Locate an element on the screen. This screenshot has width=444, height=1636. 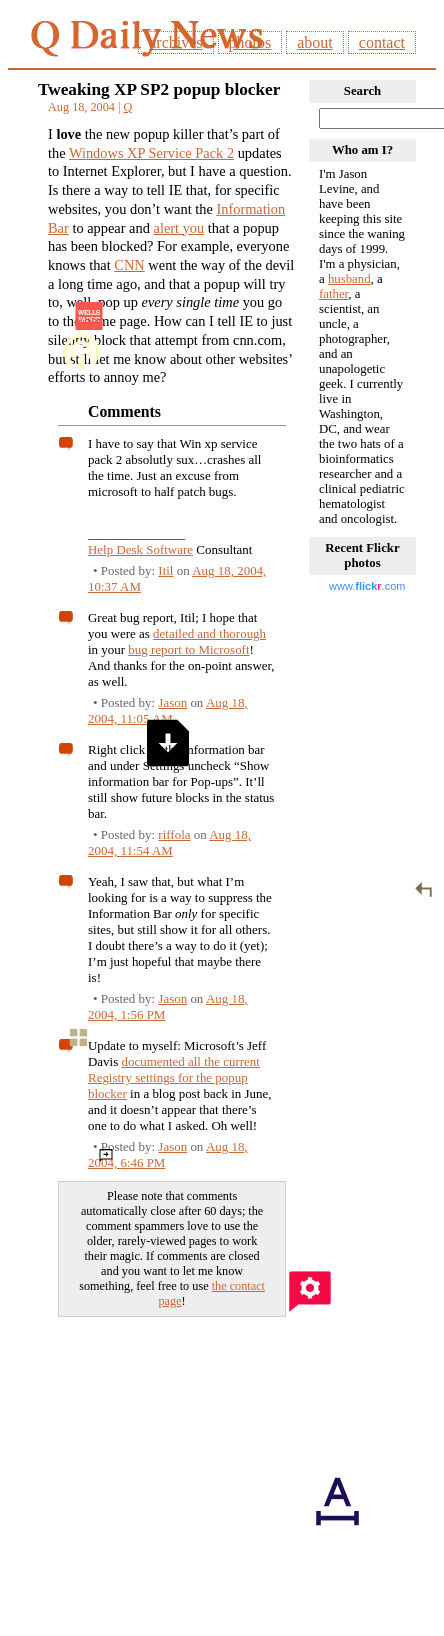
adjust letter spacing in text is located at coordinates (337, 1501).